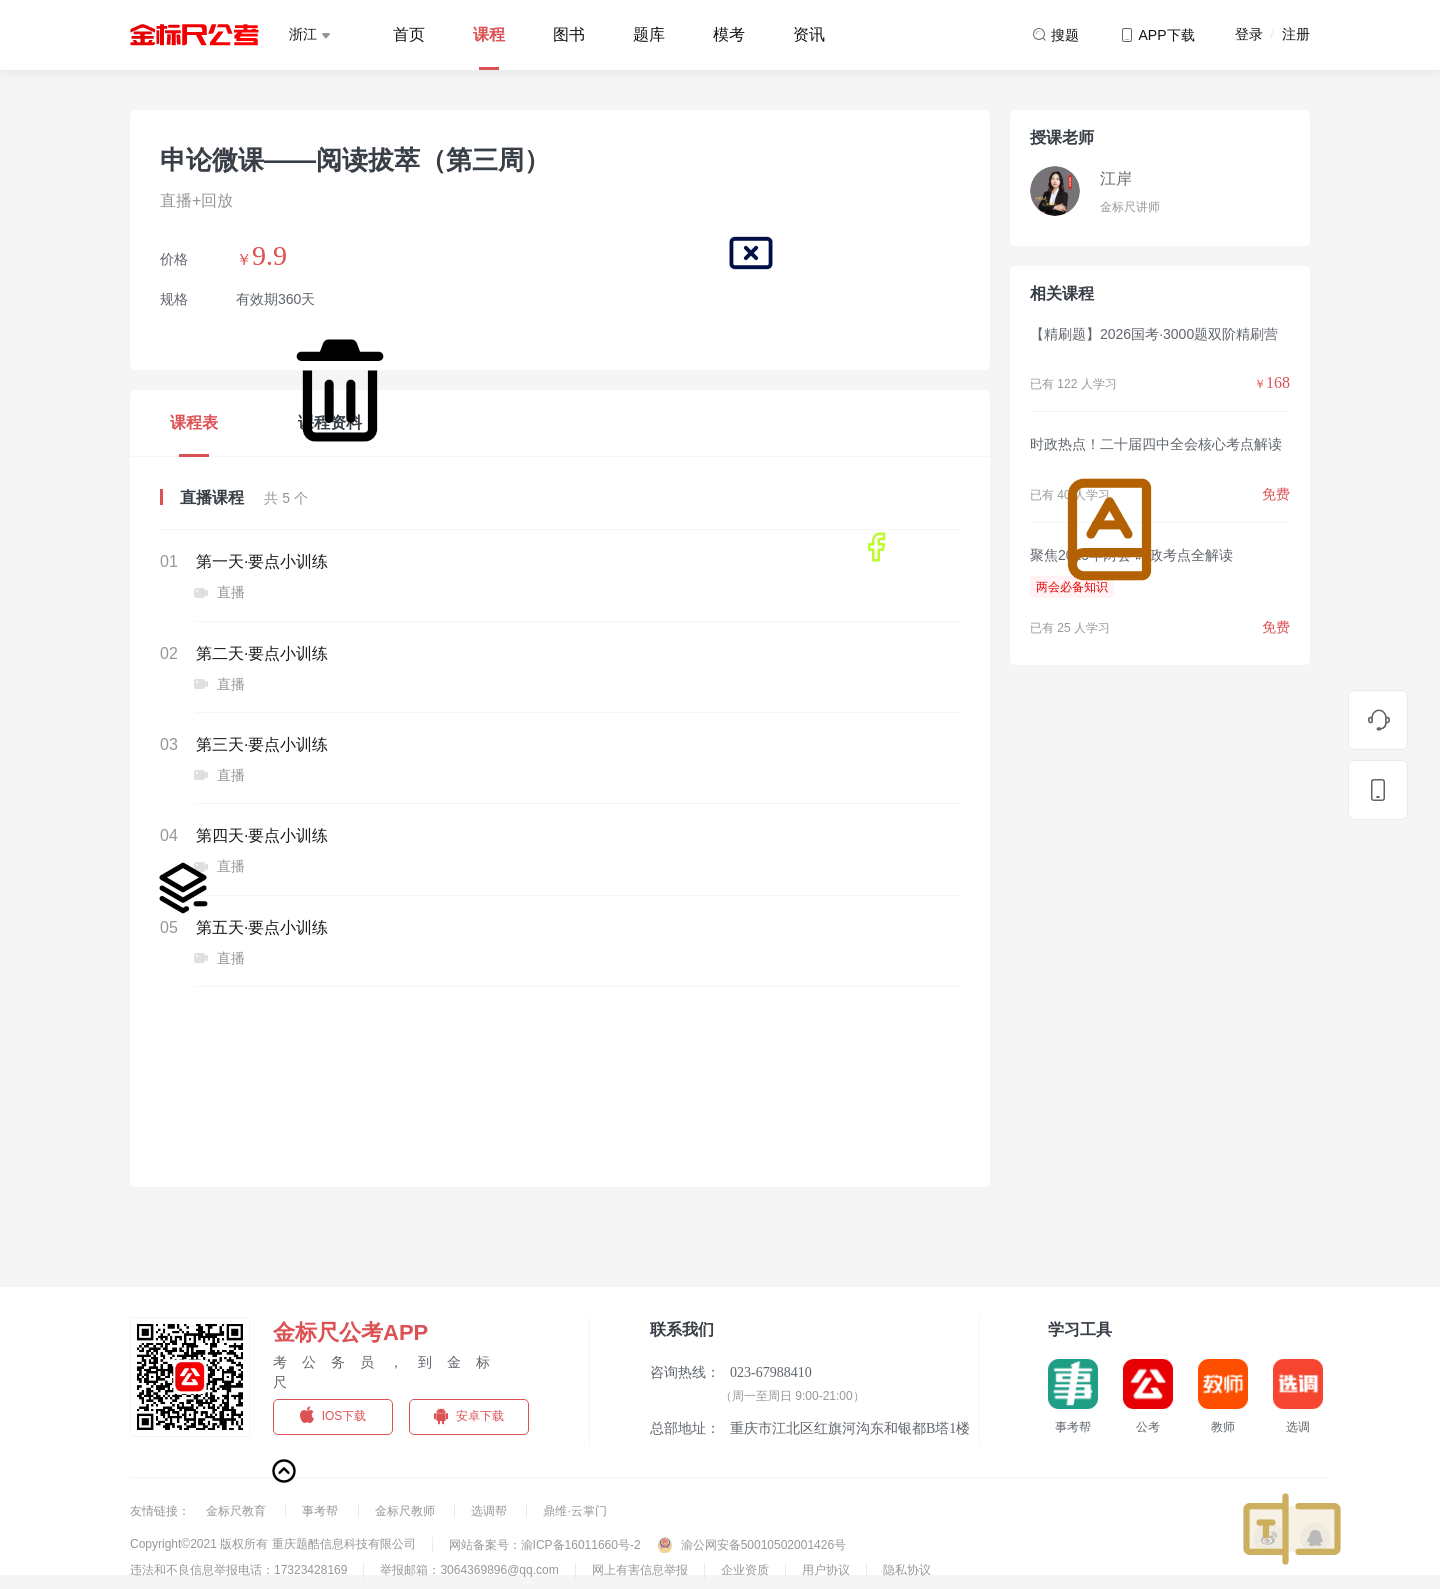 The width and height of the screenshot is (1440, 1589). I want to click on scroll to top of page, so click(284, 1471).